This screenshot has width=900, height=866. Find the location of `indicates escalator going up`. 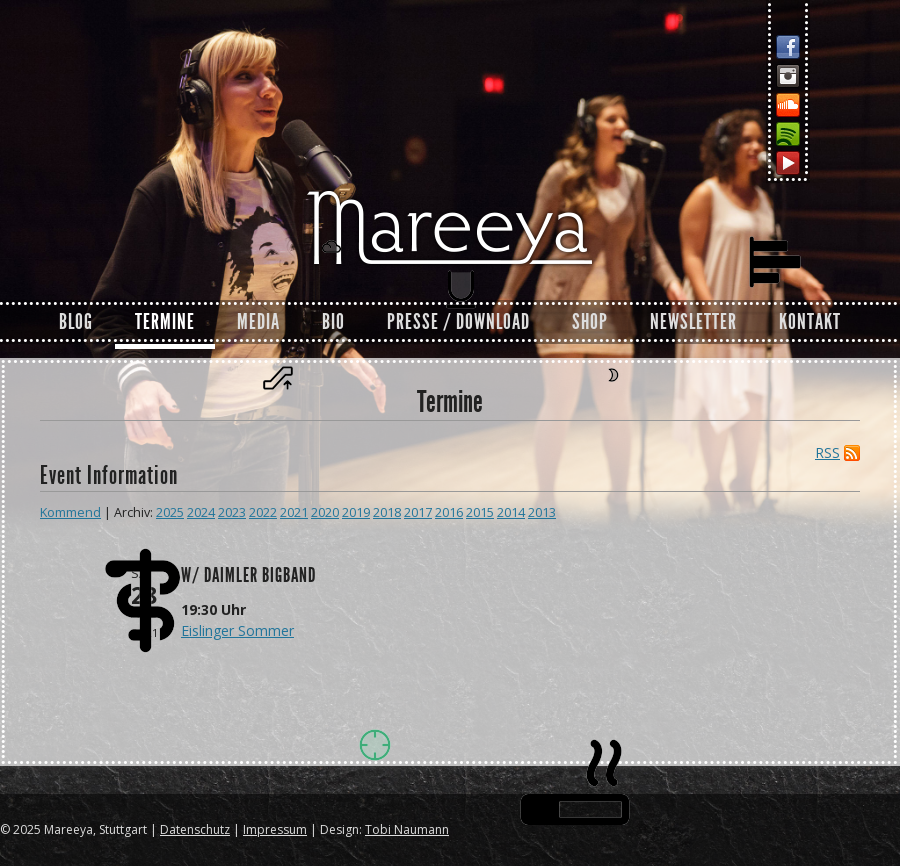

indicates escalator going up is located at coordinates (278, 378).